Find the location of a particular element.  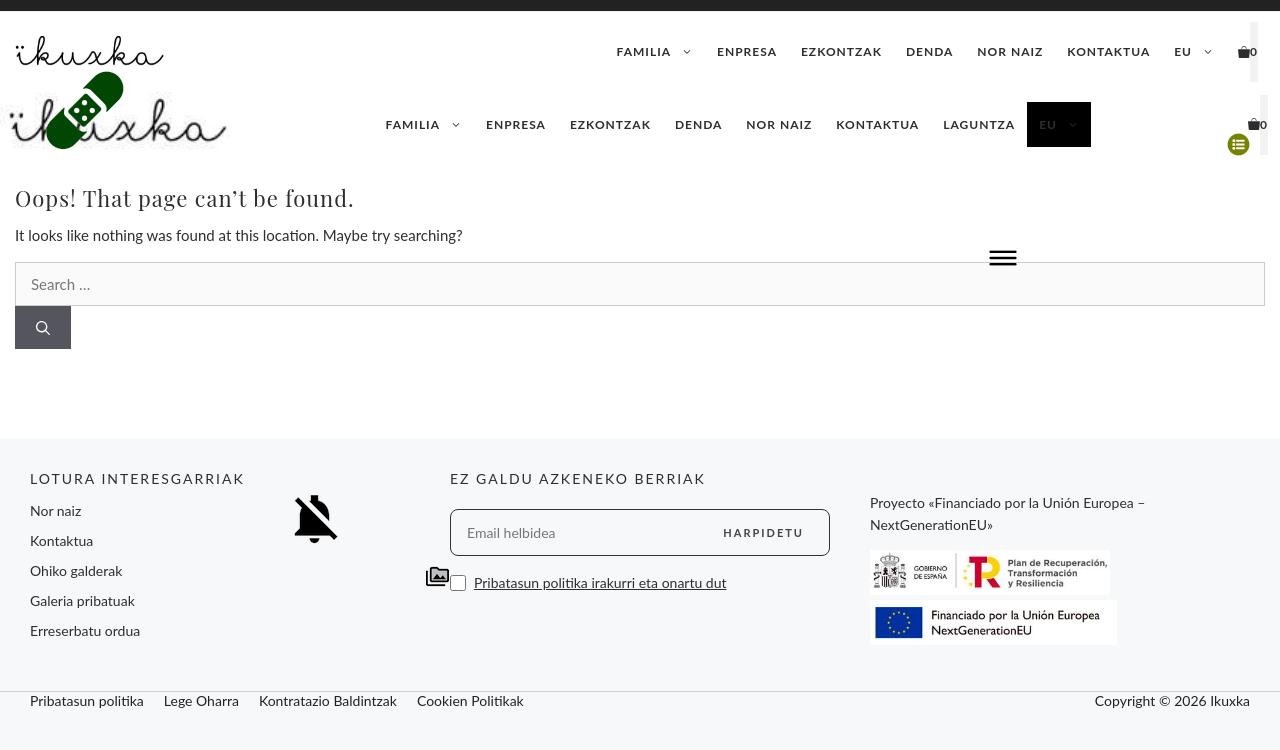

access first aid or medical help is located at coordinates (84, 110).